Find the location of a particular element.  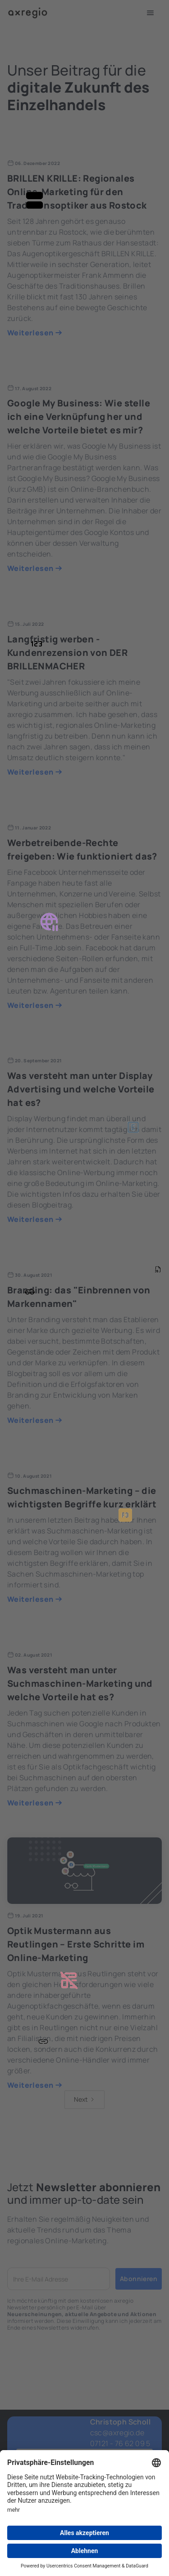

indicates a JavaScript file type is located at coordinates (158, 1269).